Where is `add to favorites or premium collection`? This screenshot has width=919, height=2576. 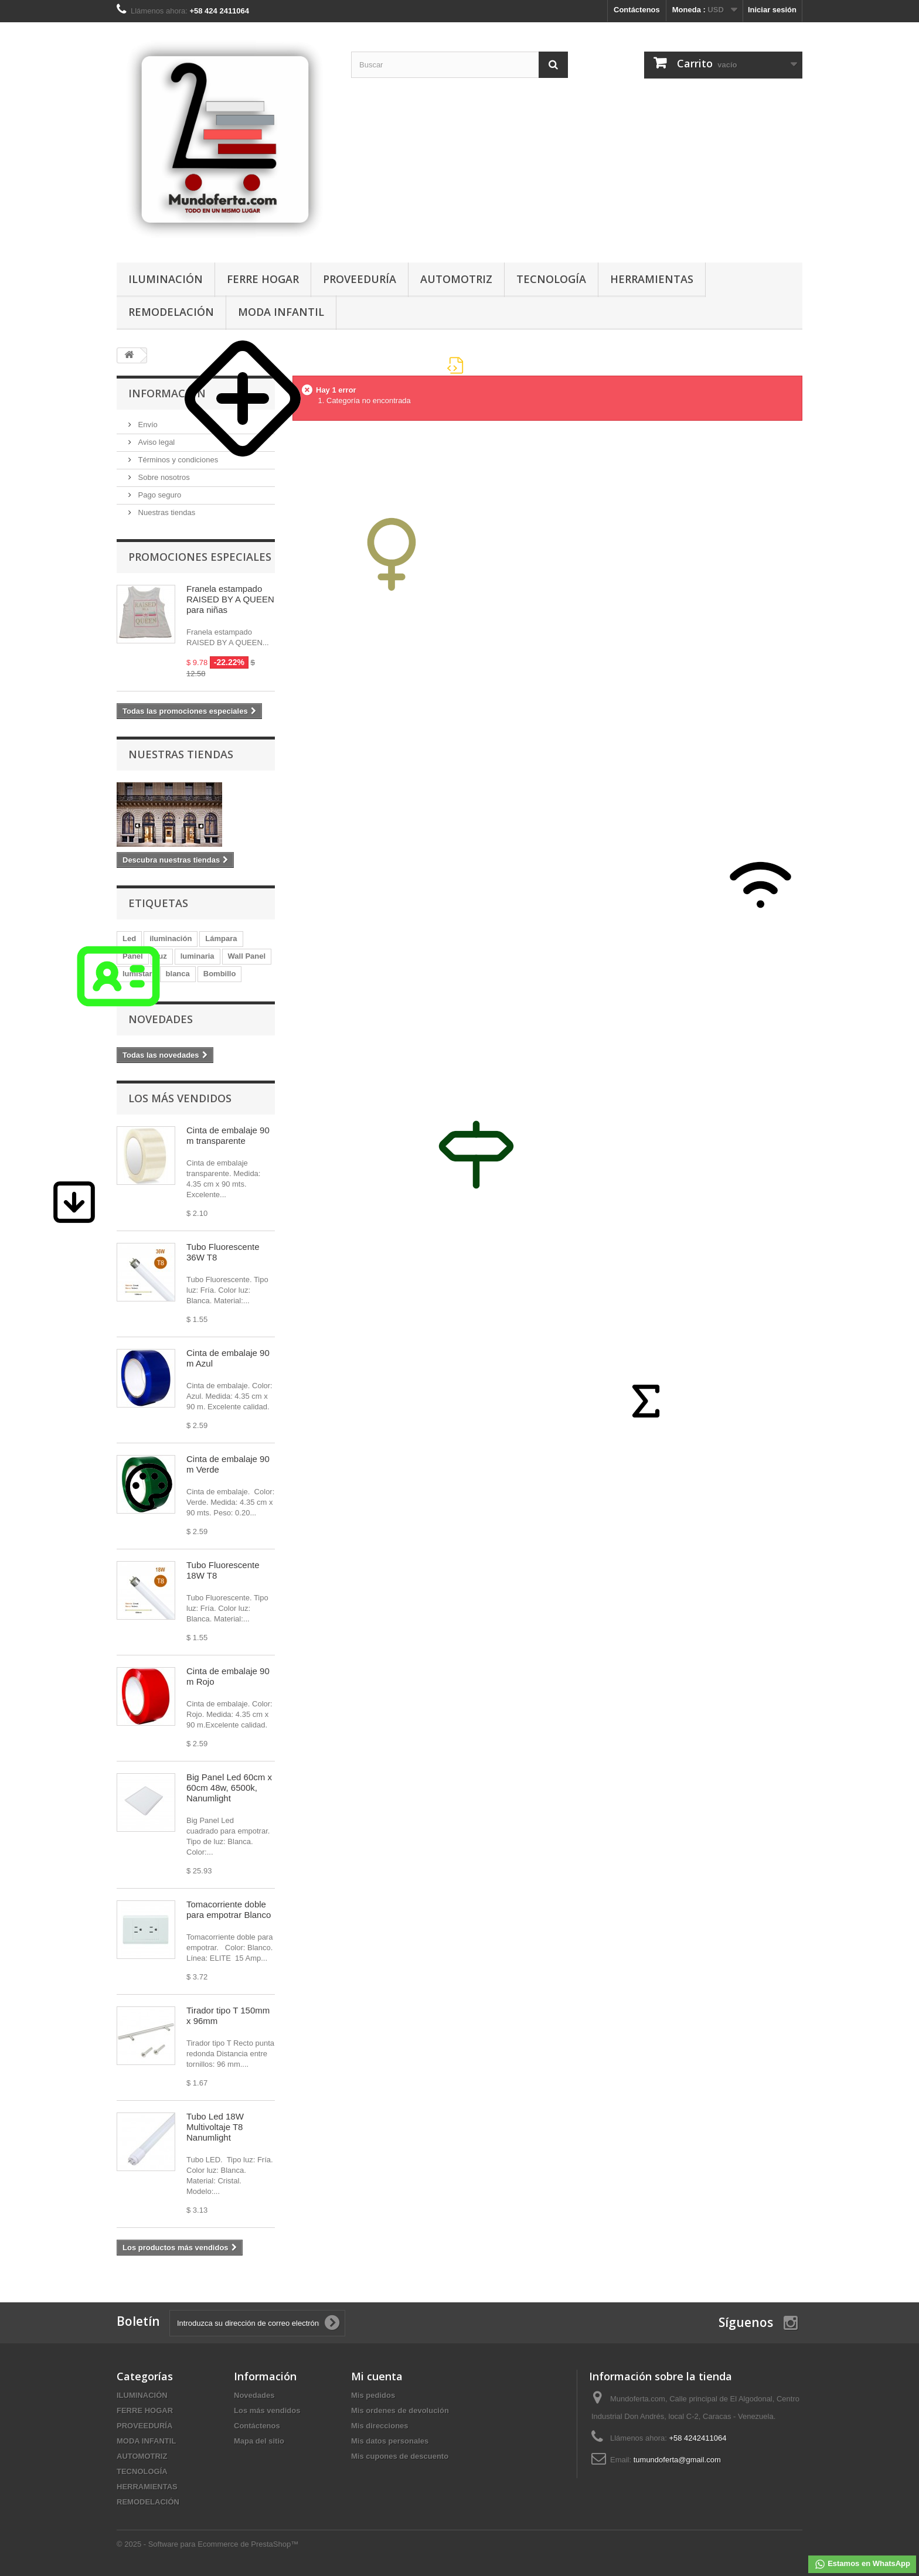 add to favorites or premium collection is located at coordinates (243, 398).